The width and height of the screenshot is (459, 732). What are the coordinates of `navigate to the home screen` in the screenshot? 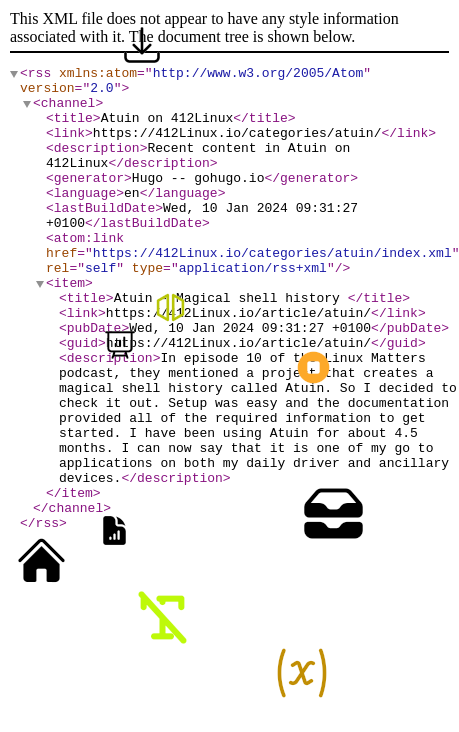 It's located at (41, 560).